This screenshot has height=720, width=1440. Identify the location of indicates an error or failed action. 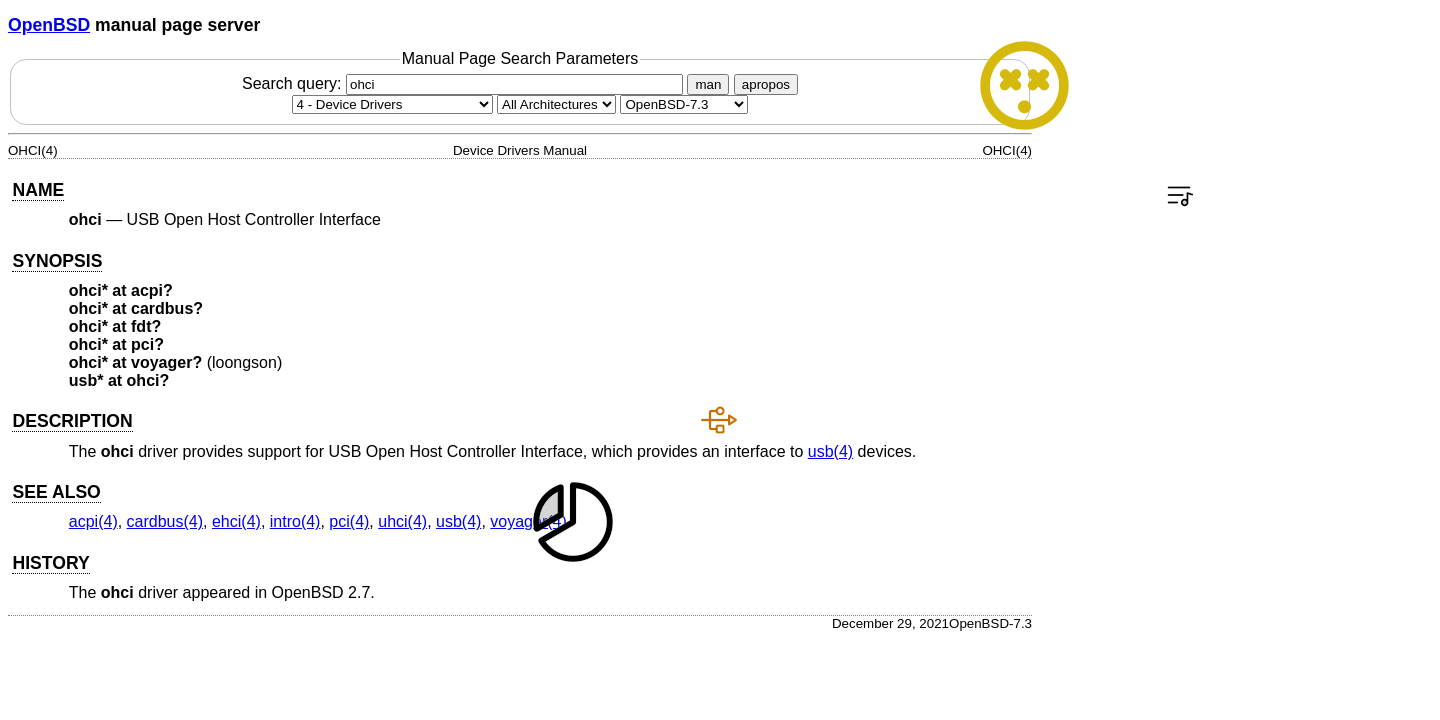
(1024, 85).